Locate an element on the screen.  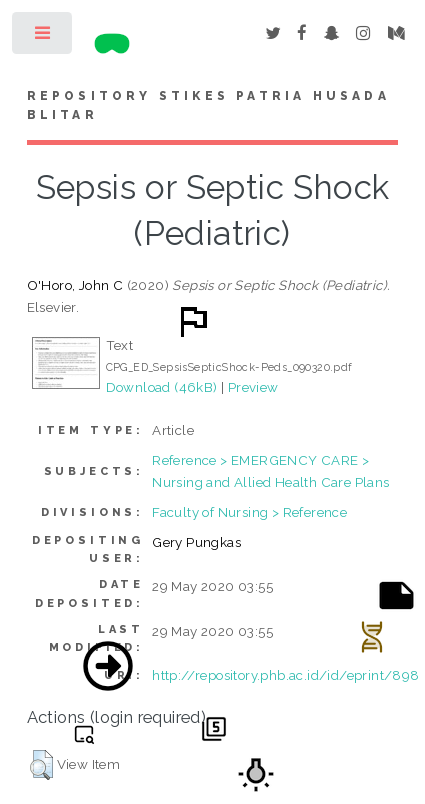
adjust incandescent light settings is located at coordinates (256, 774).